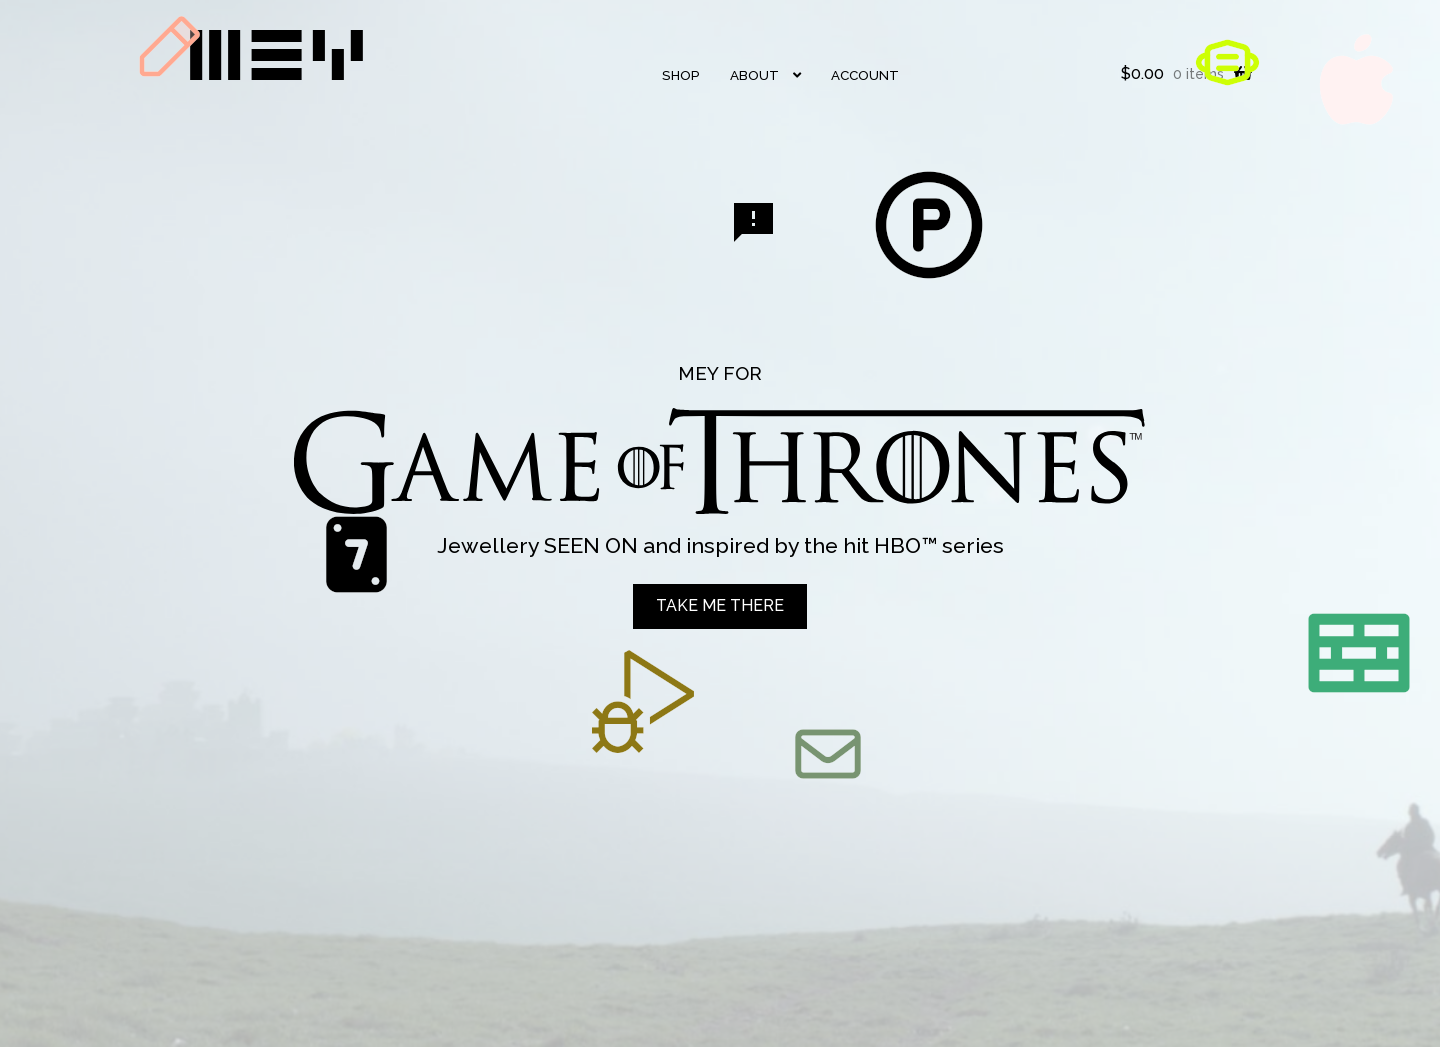  What do you see at coordinates (168, 47) in the screenshot?
I see `edit content or text` at bounding box center [168, 47].